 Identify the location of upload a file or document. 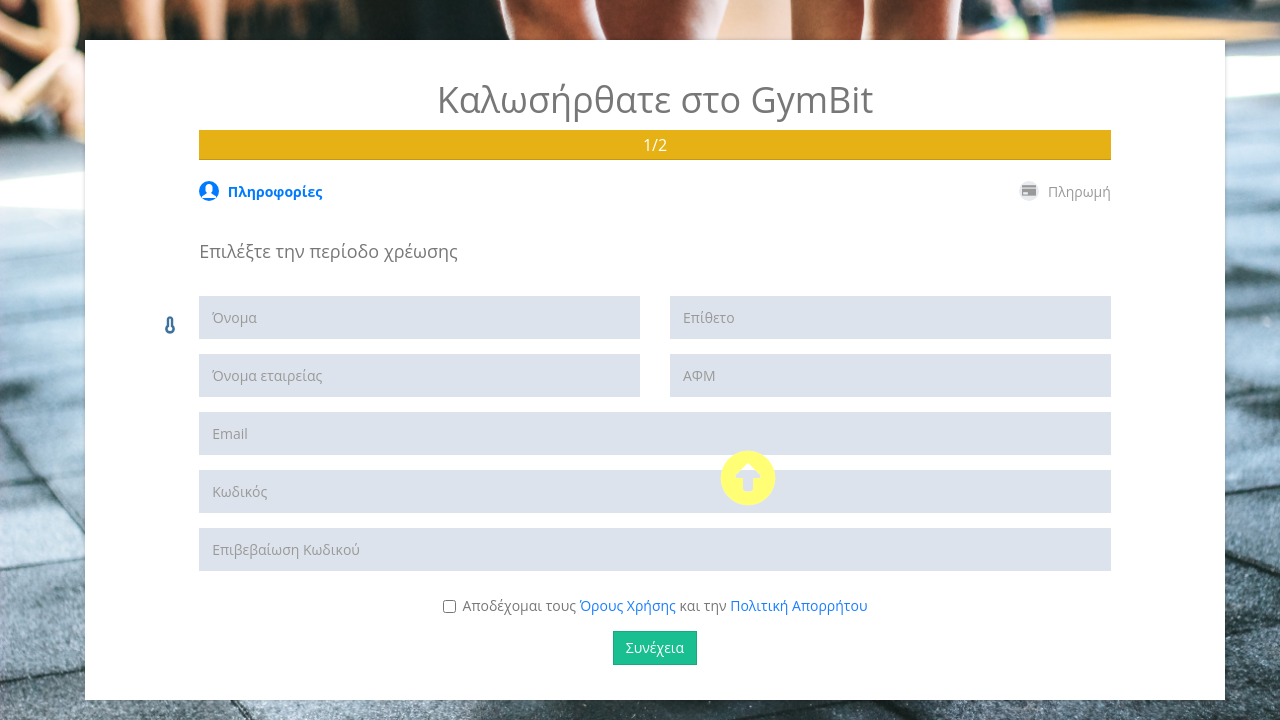
(748, 478).